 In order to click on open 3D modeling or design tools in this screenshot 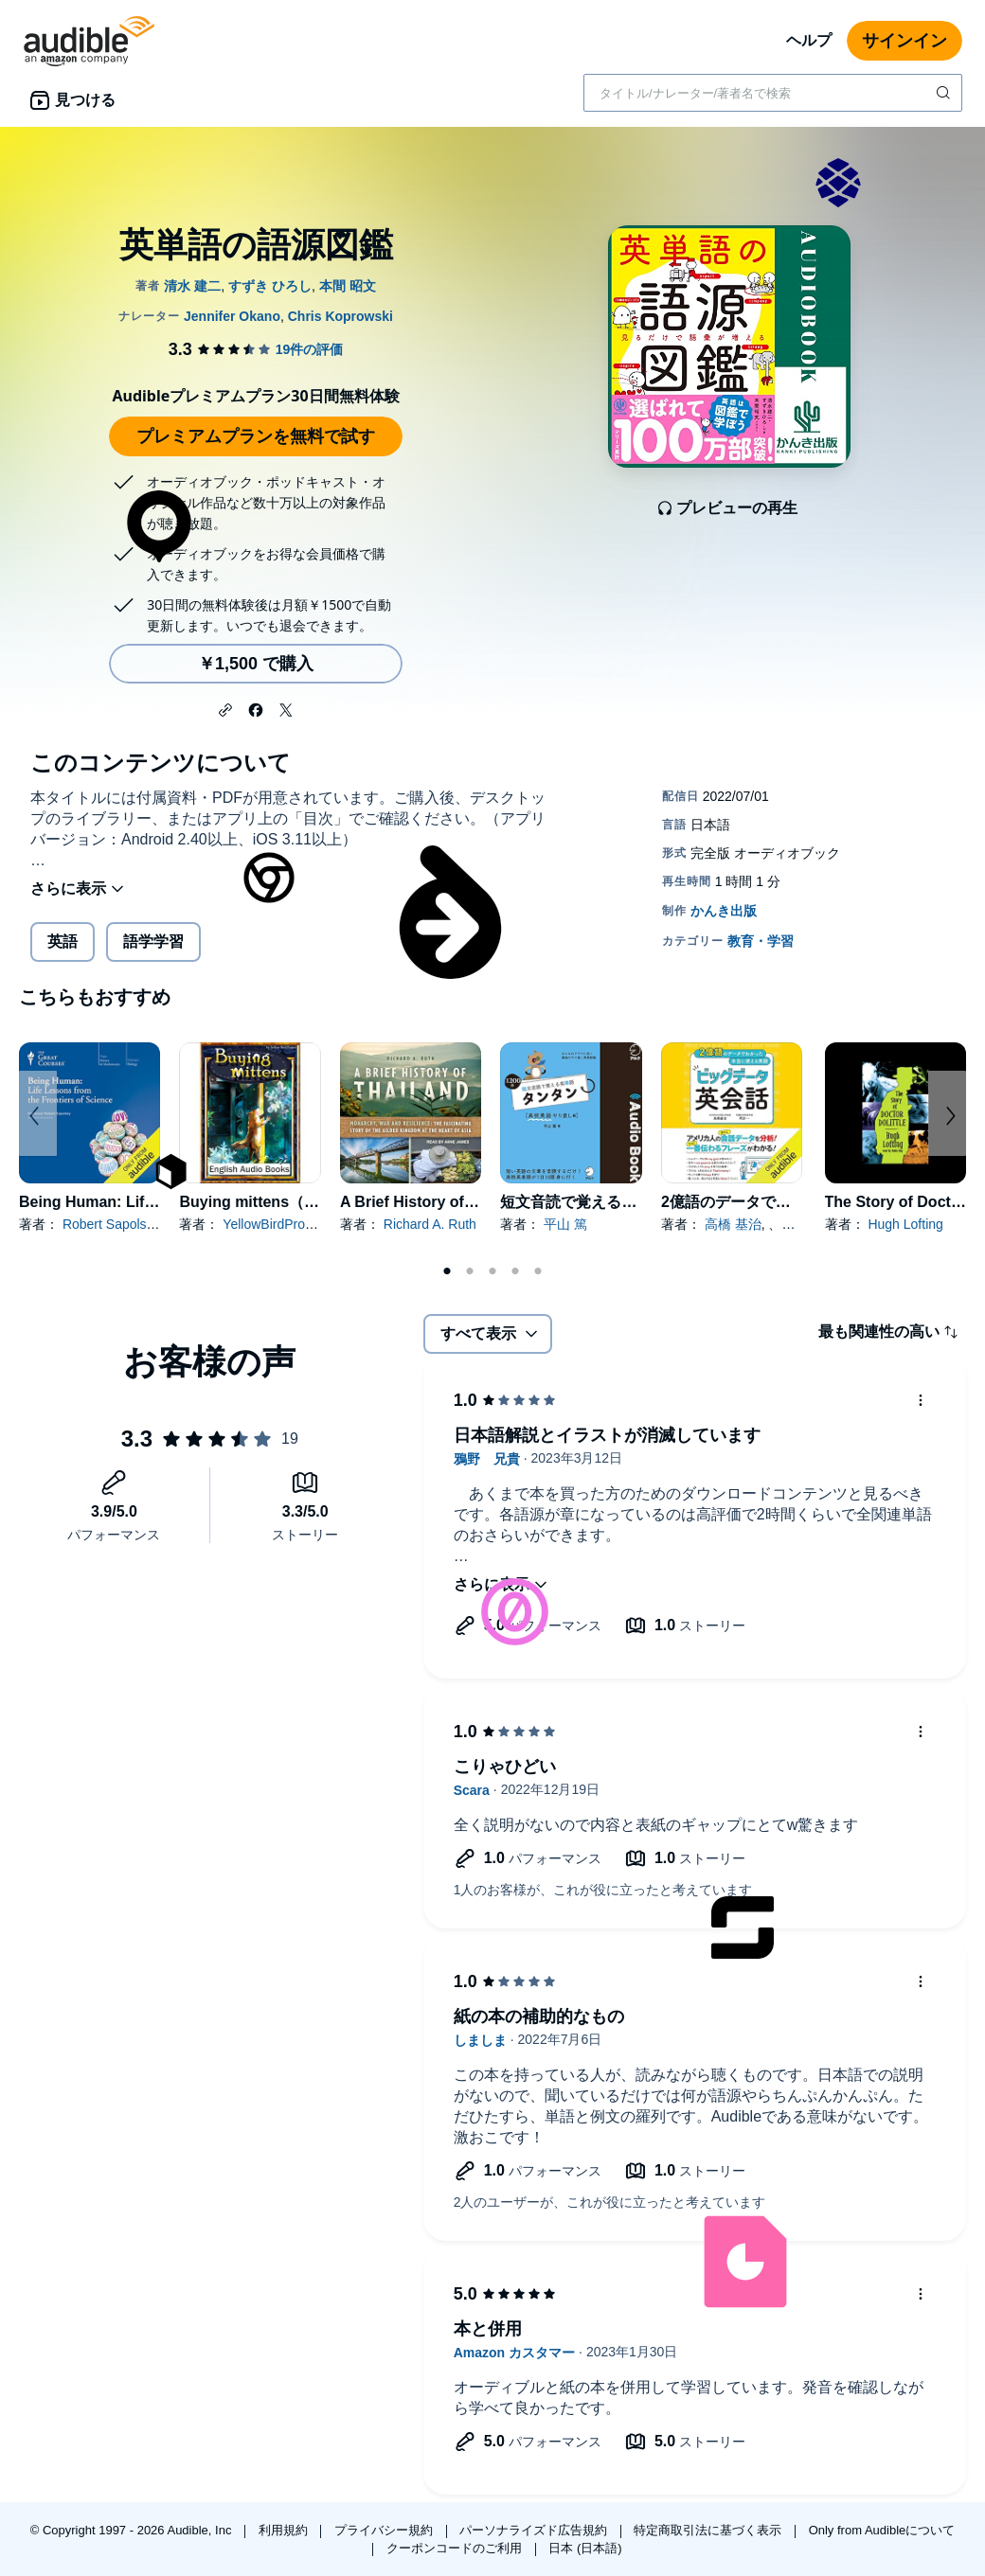, I will do `click(170, 1171)`.